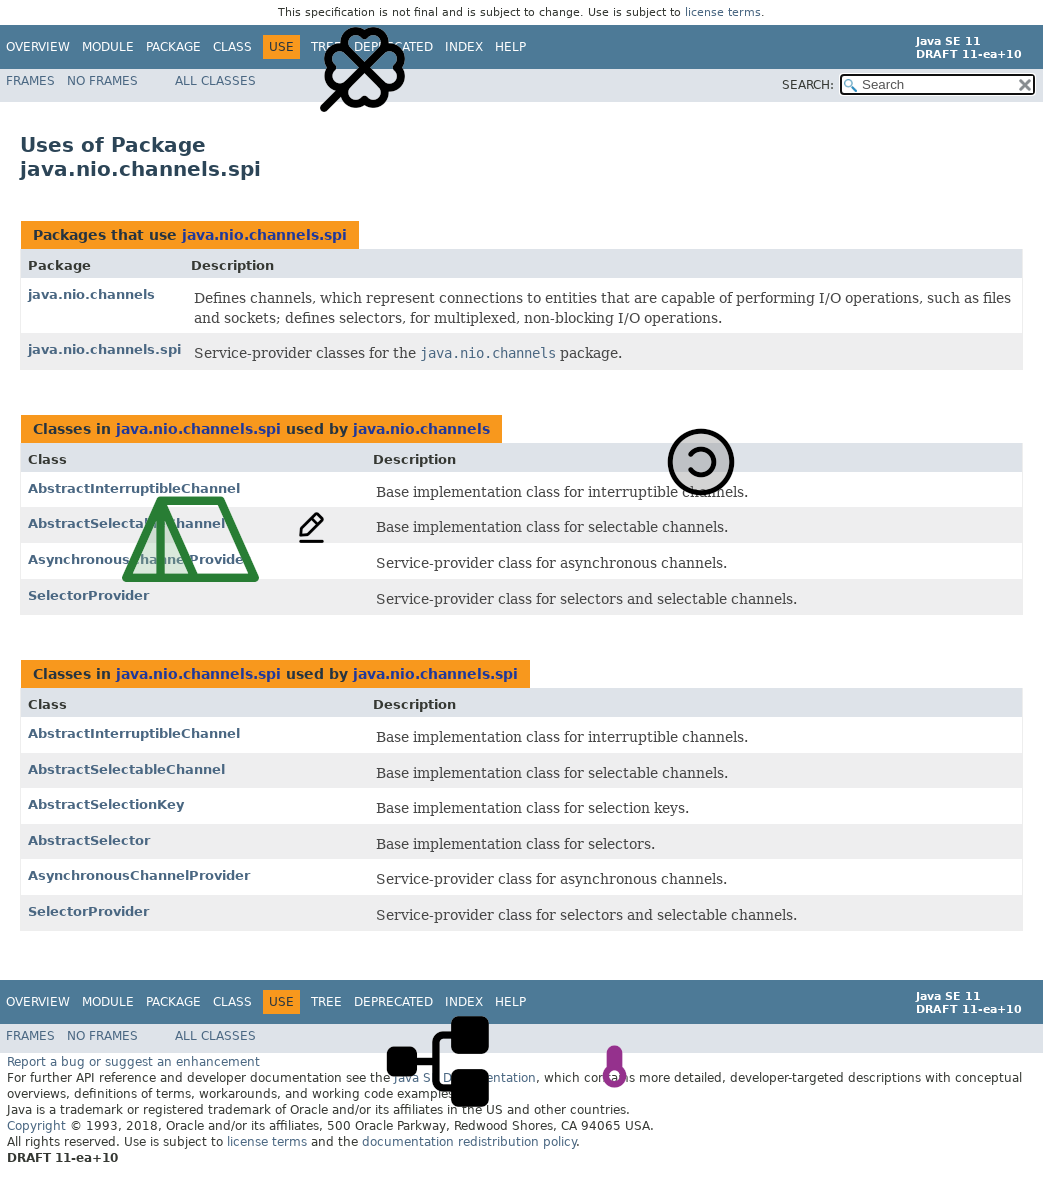 The height and width of the screenshot is (1178, 1043). Describe the element at coordinates (364, 67) in the screenshot. I see `indicates a lucky or bonus reward feature` at that location.